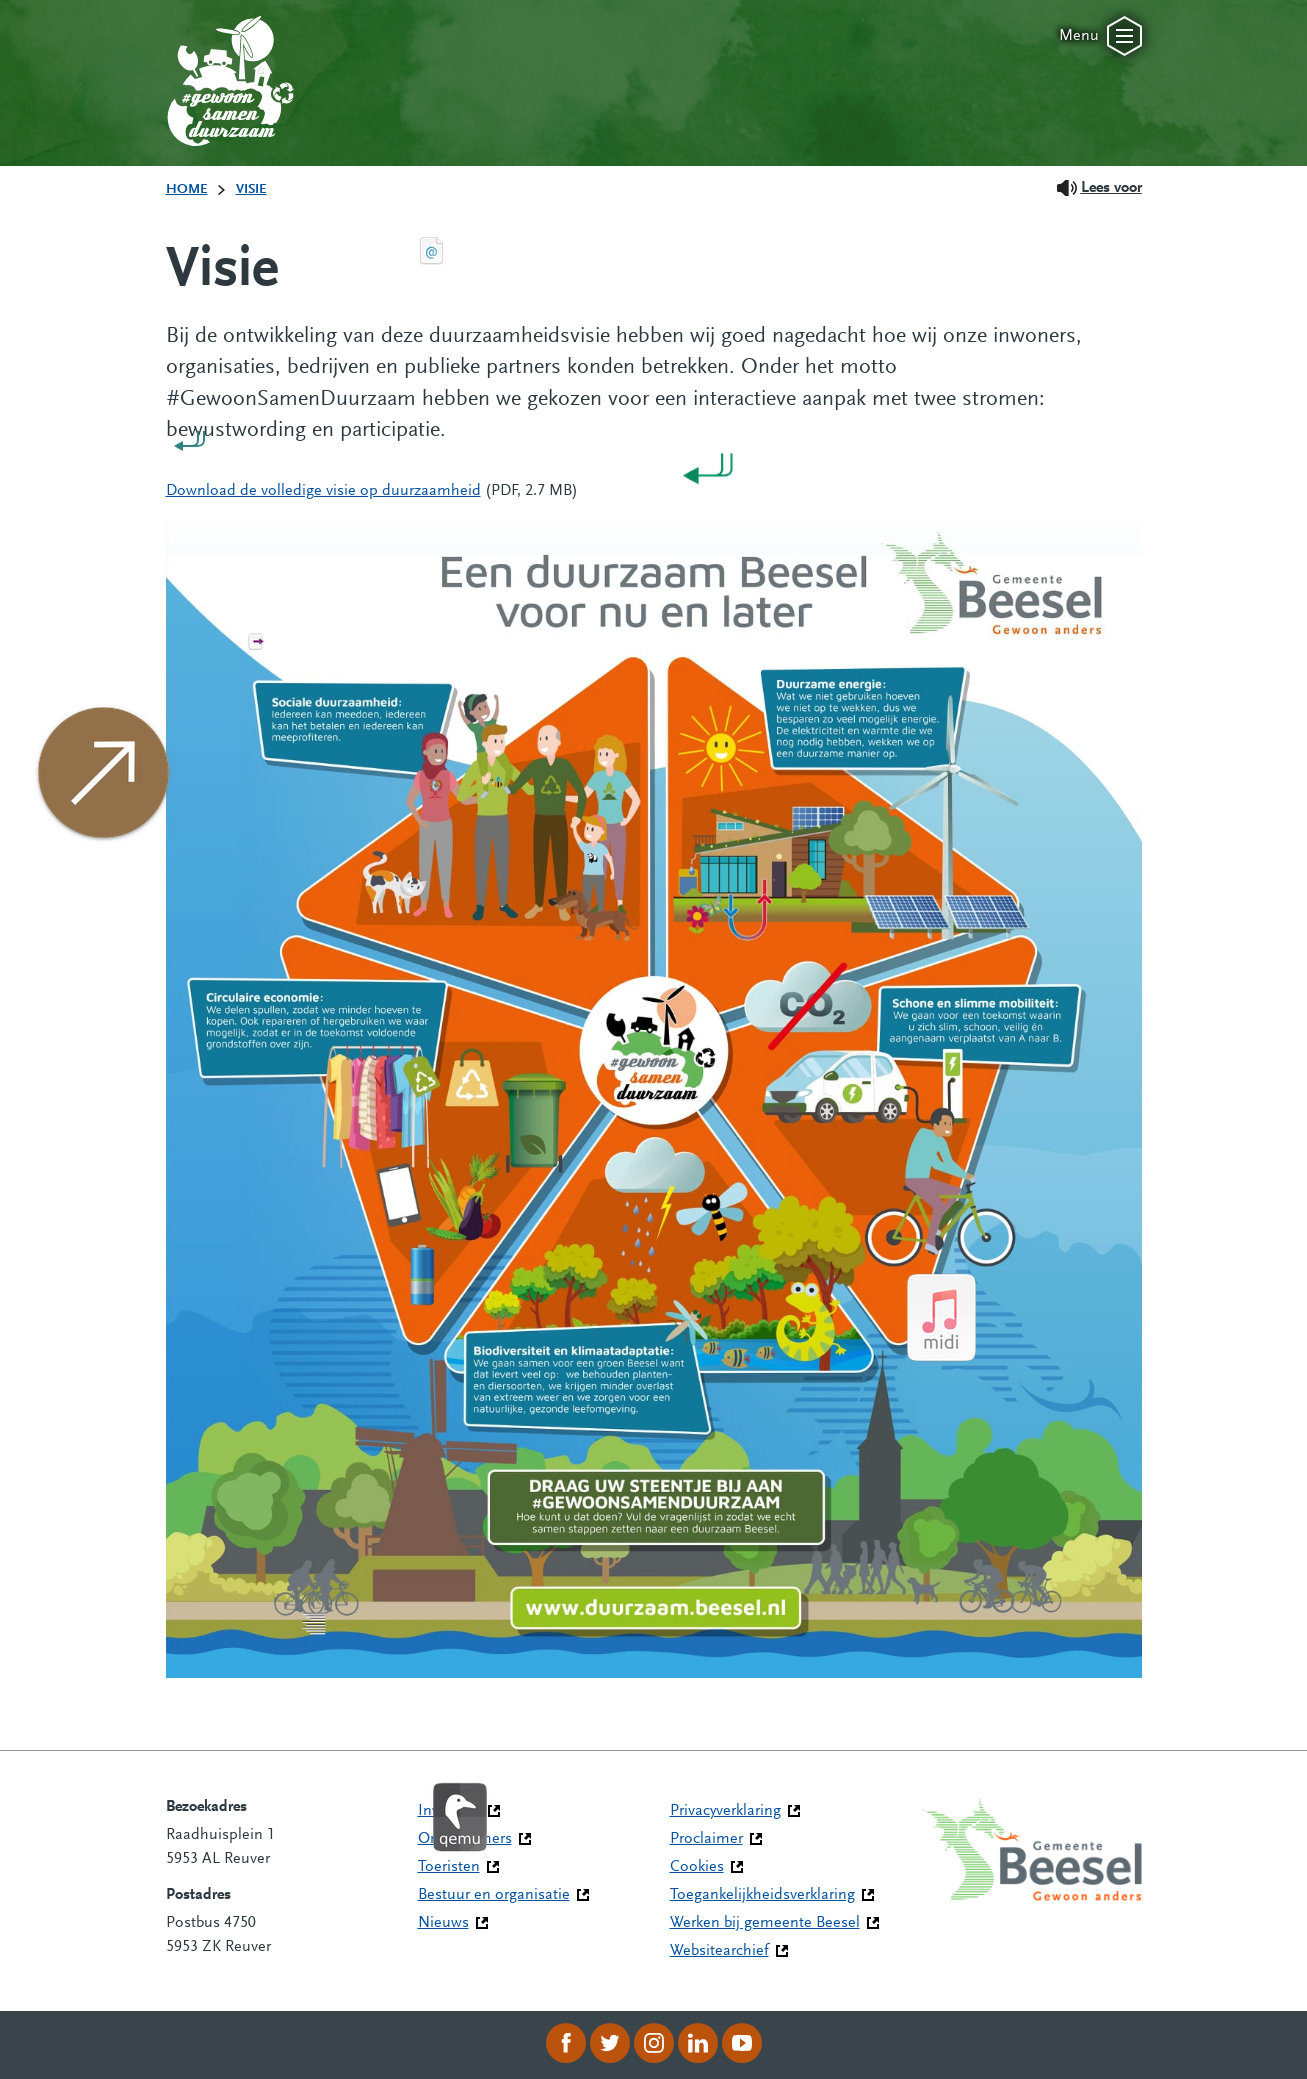  Describe the element at coordinates (255, 641) in the screenshot. I see `export document to another location` at that location.